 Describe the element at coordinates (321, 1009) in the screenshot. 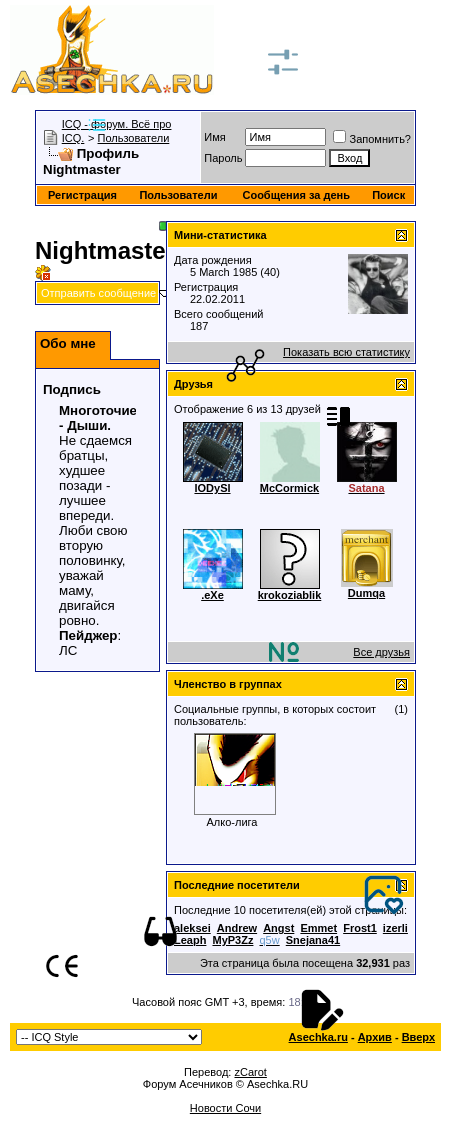

I see `edit this document` at that location.